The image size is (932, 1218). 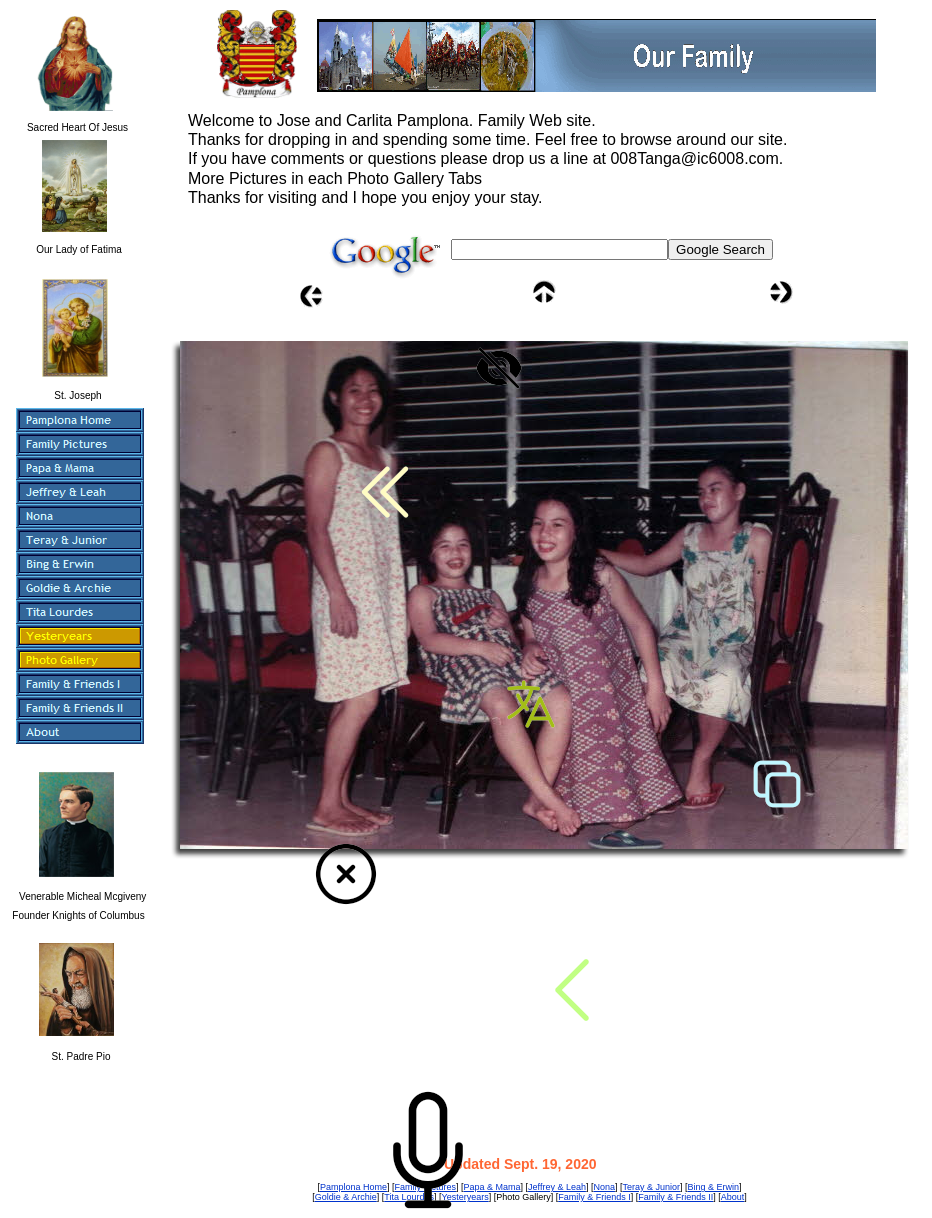 I want to click on close or dismiss a dialog, so click(x=346, y=874).